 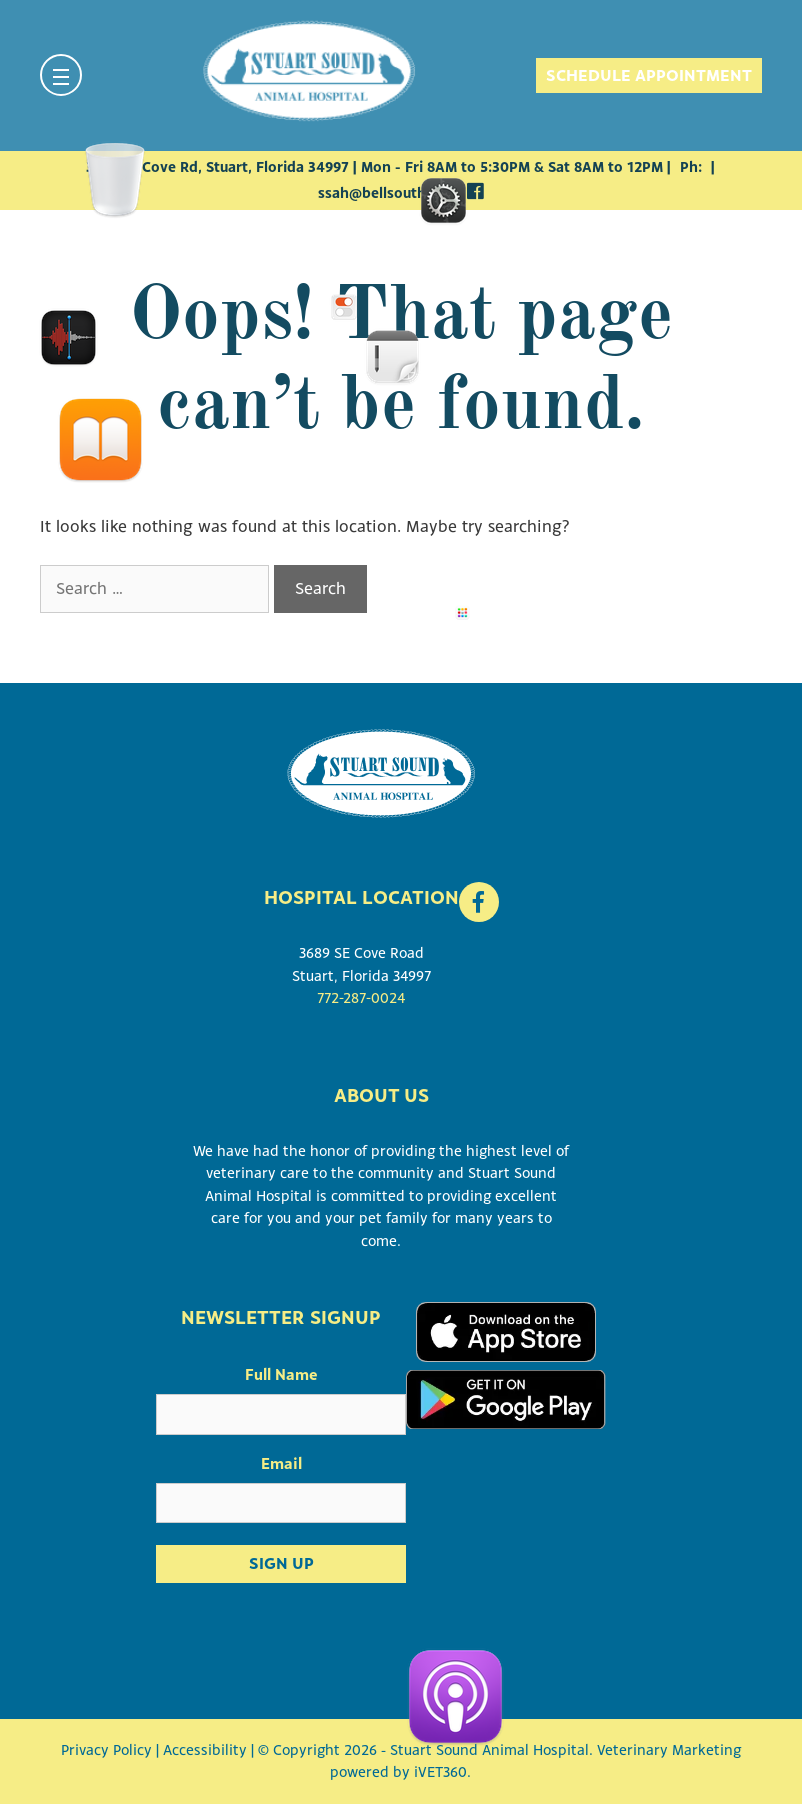 What do you see at coordinates (100, 439) in the screenshot?
I see `open Apple Books app` at bounding box center [100, 439].